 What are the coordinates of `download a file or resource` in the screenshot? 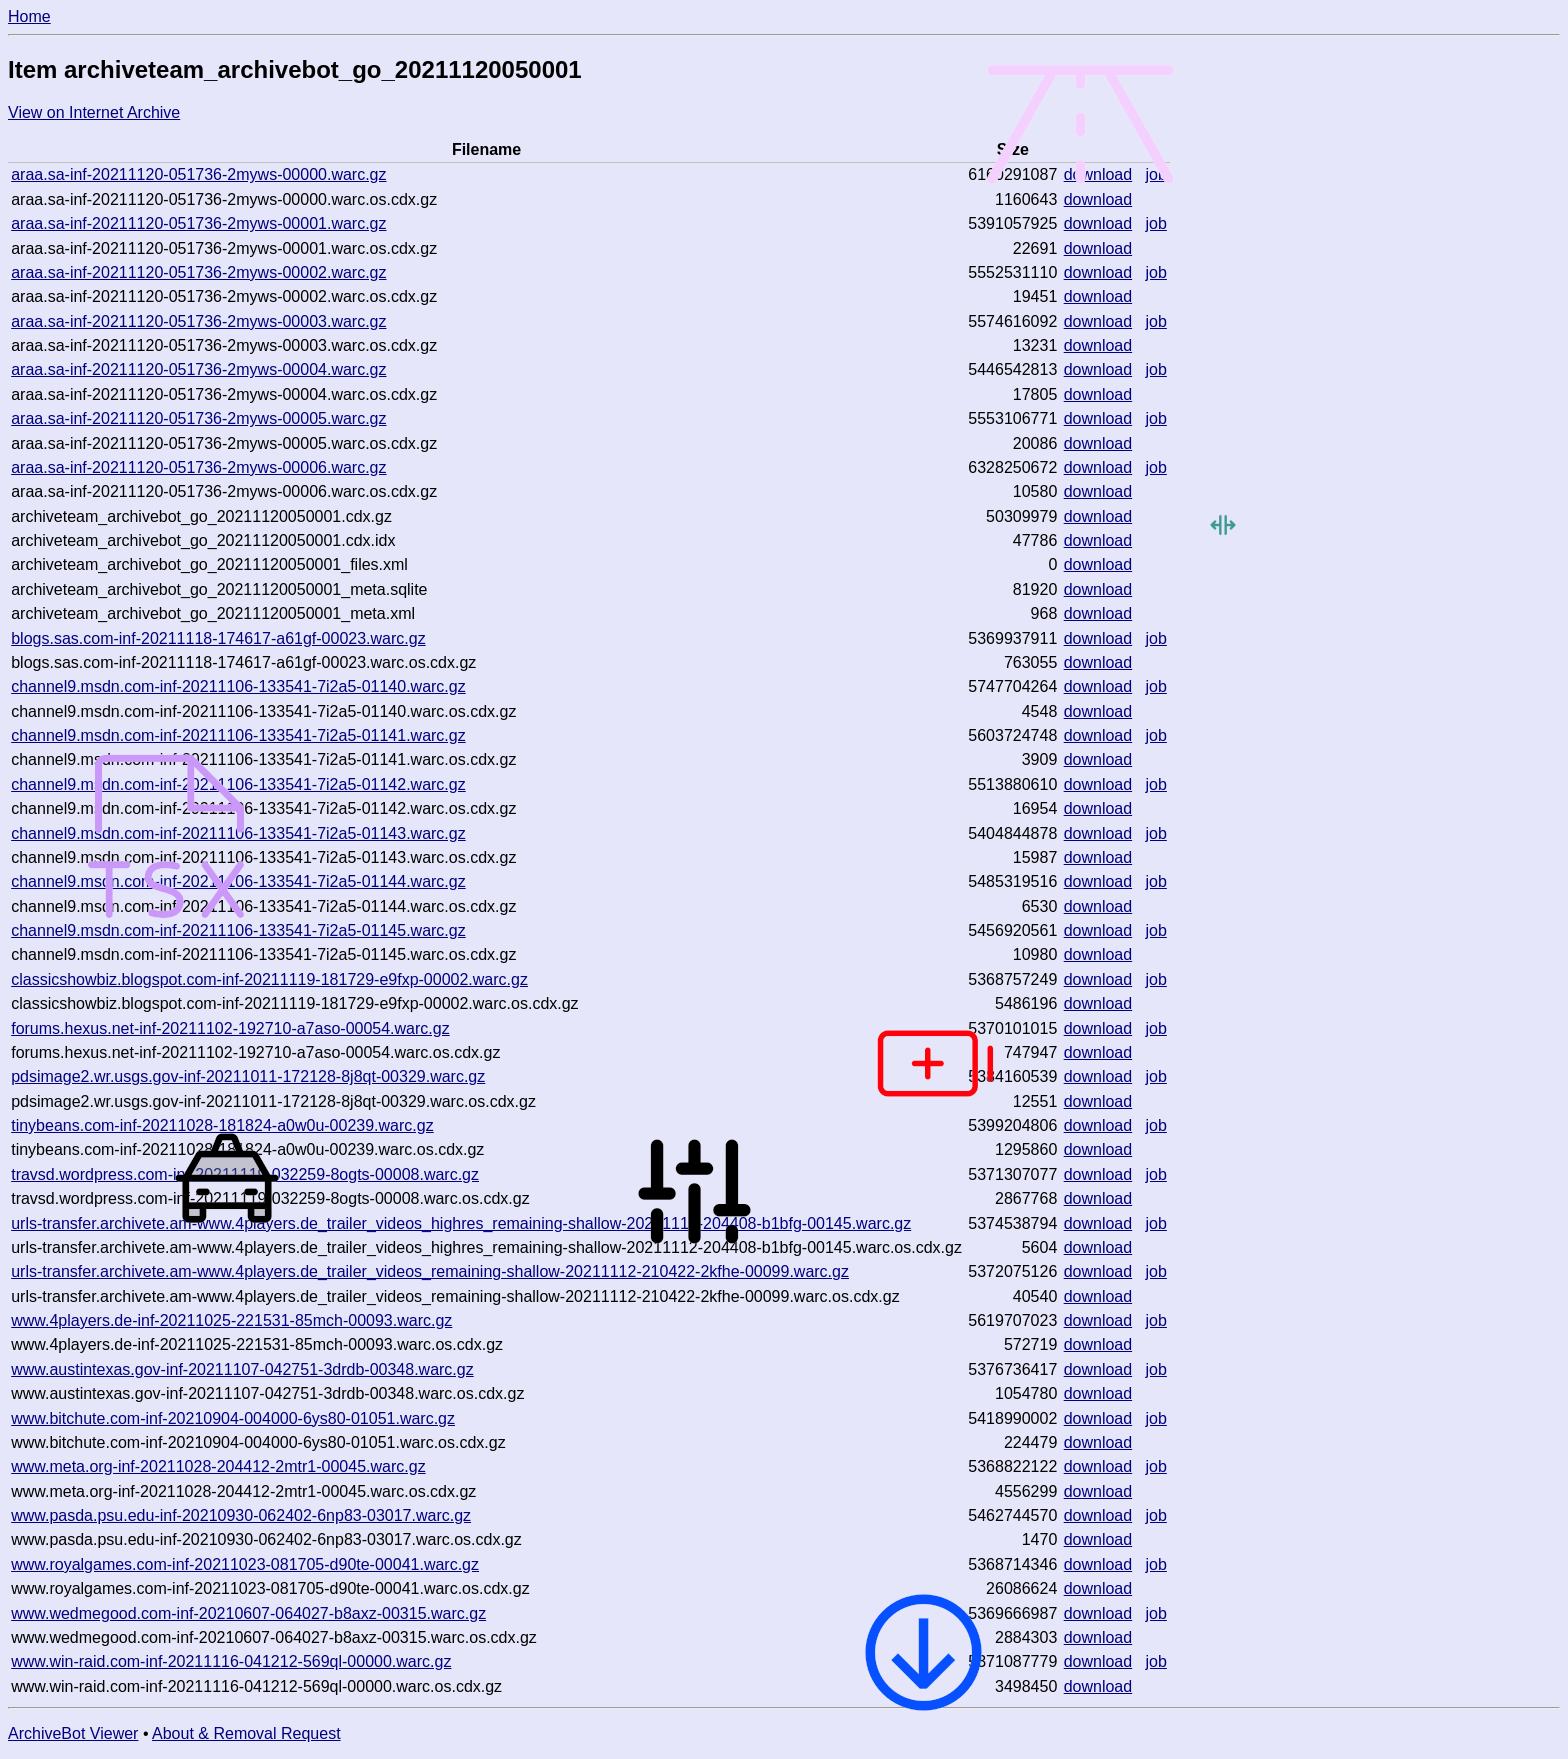 It's located at (923, 1652).